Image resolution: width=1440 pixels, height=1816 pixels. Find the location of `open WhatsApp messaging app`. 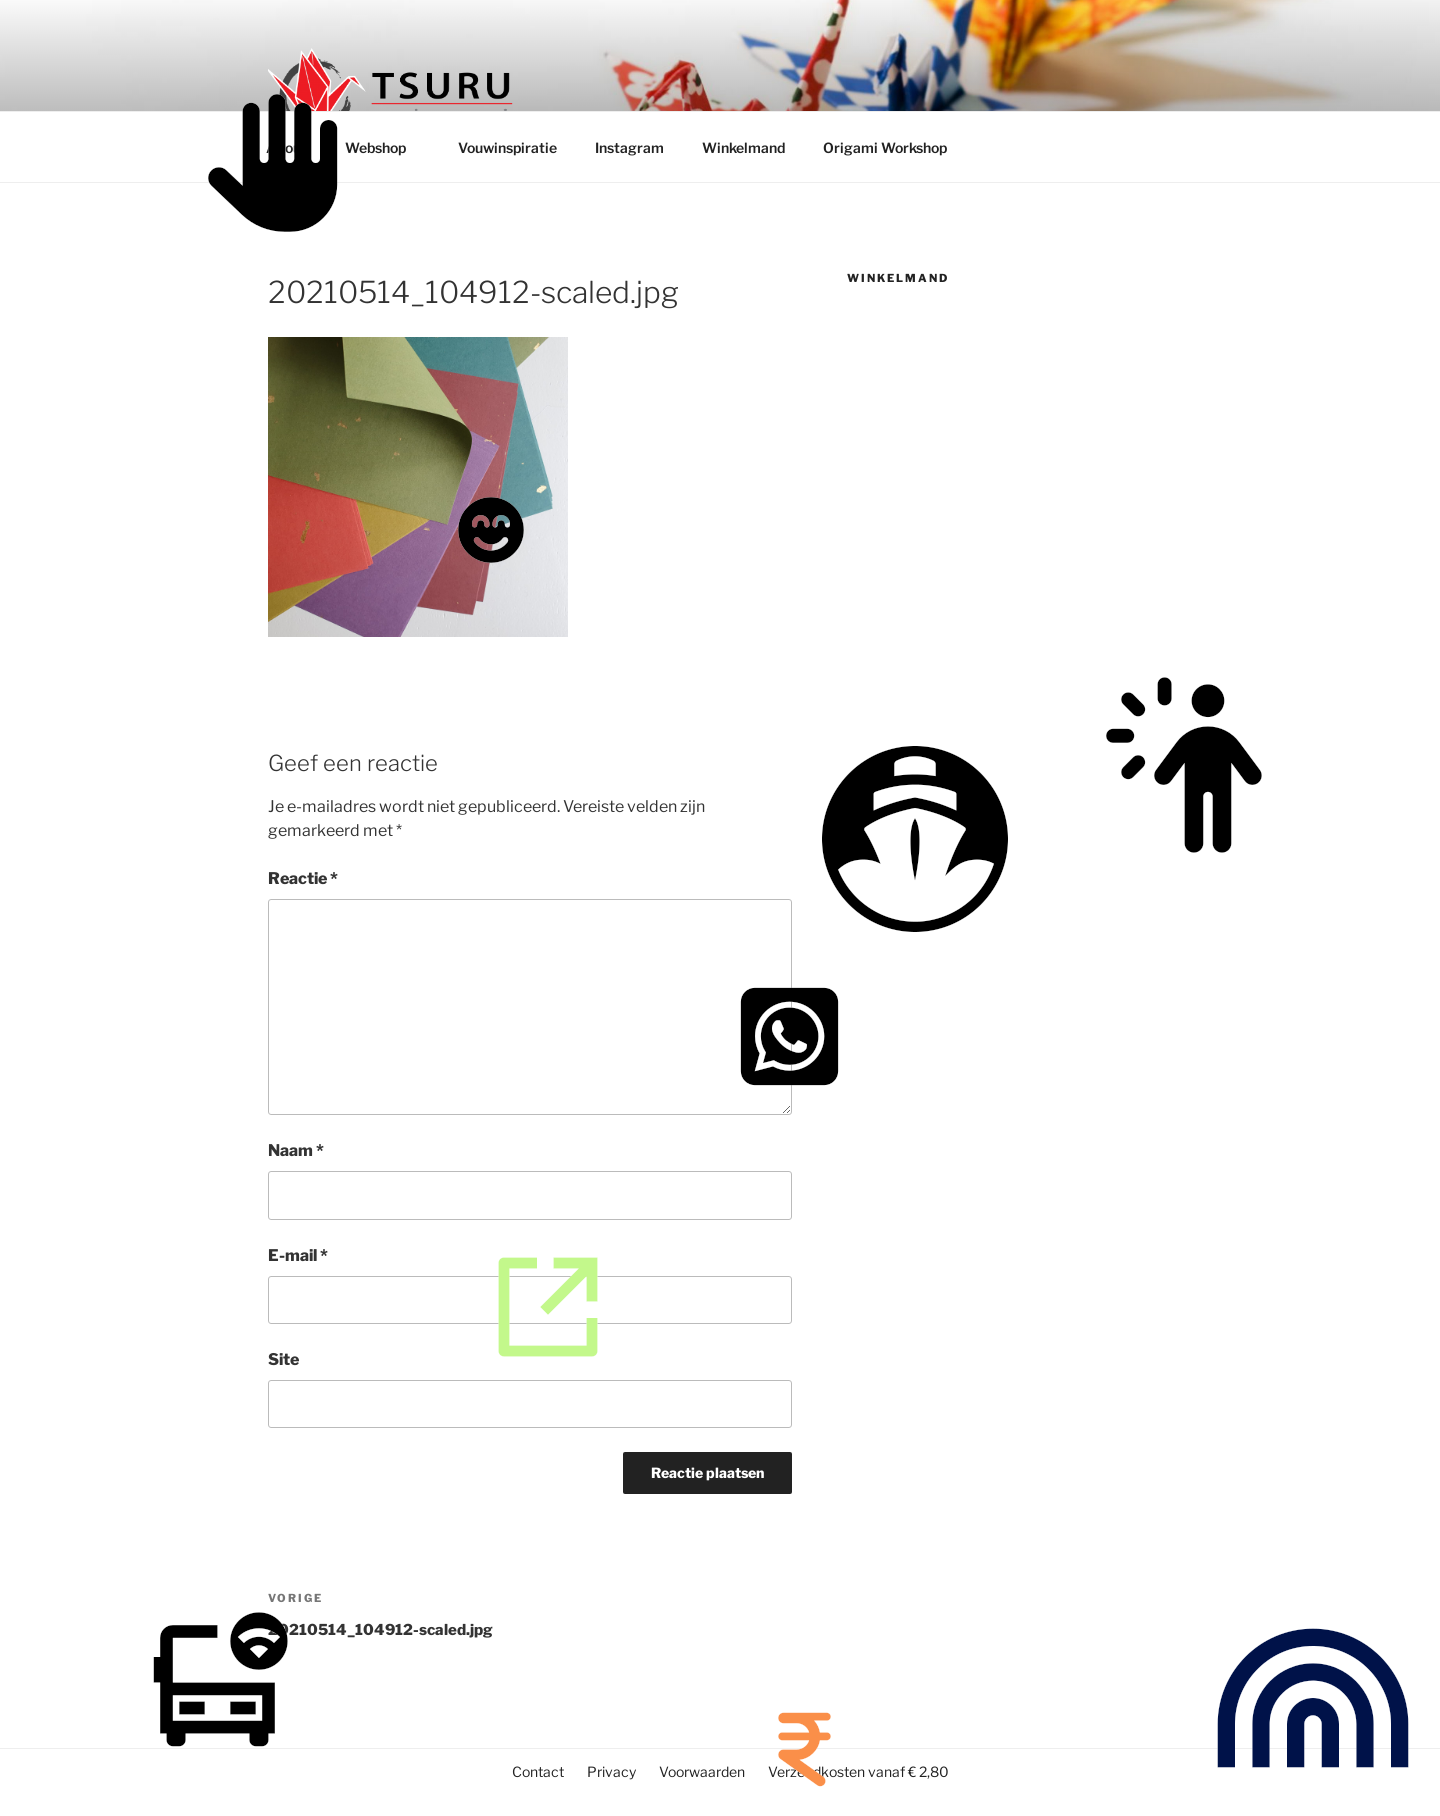

open WhatsApp messaging app is located at coordinates (789, 1036).